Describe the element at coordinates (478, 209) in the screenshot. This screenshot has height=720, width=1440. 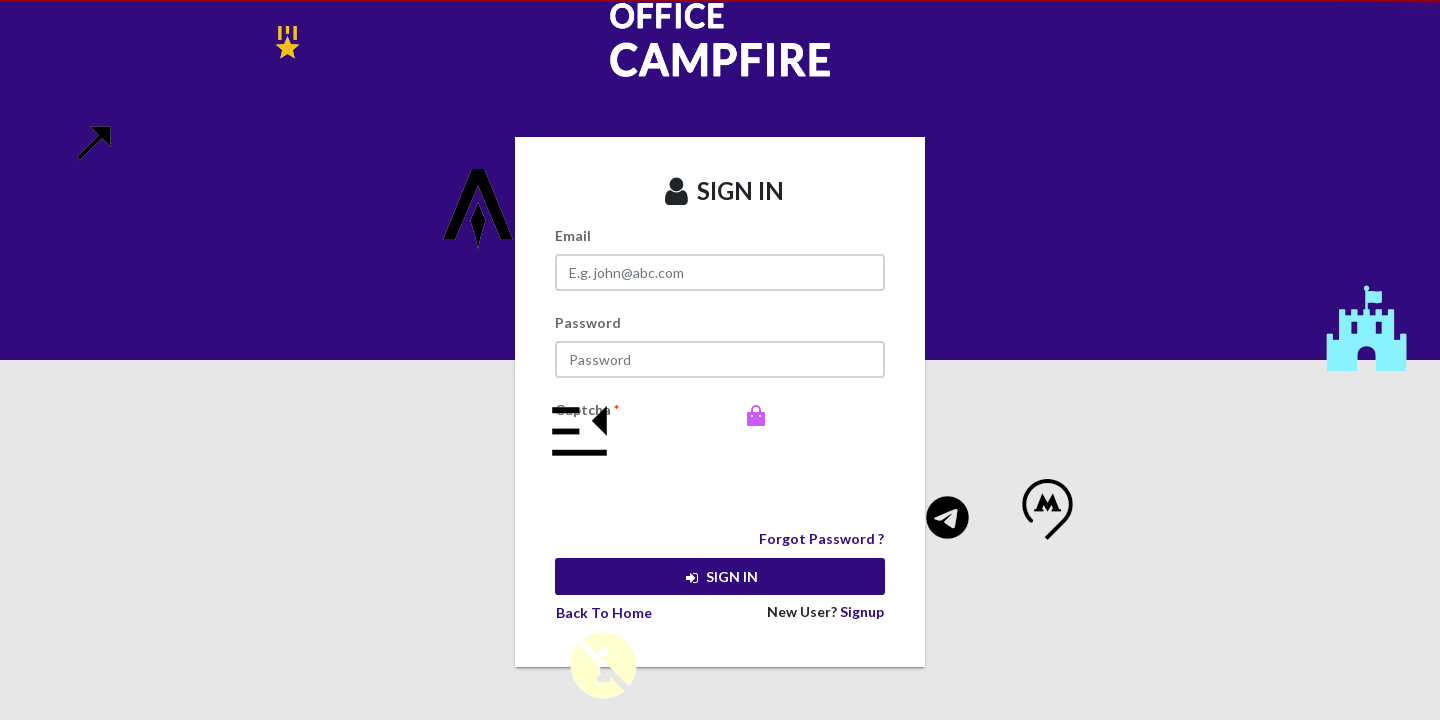
I see `open alacritty terminal emulator` at that location.